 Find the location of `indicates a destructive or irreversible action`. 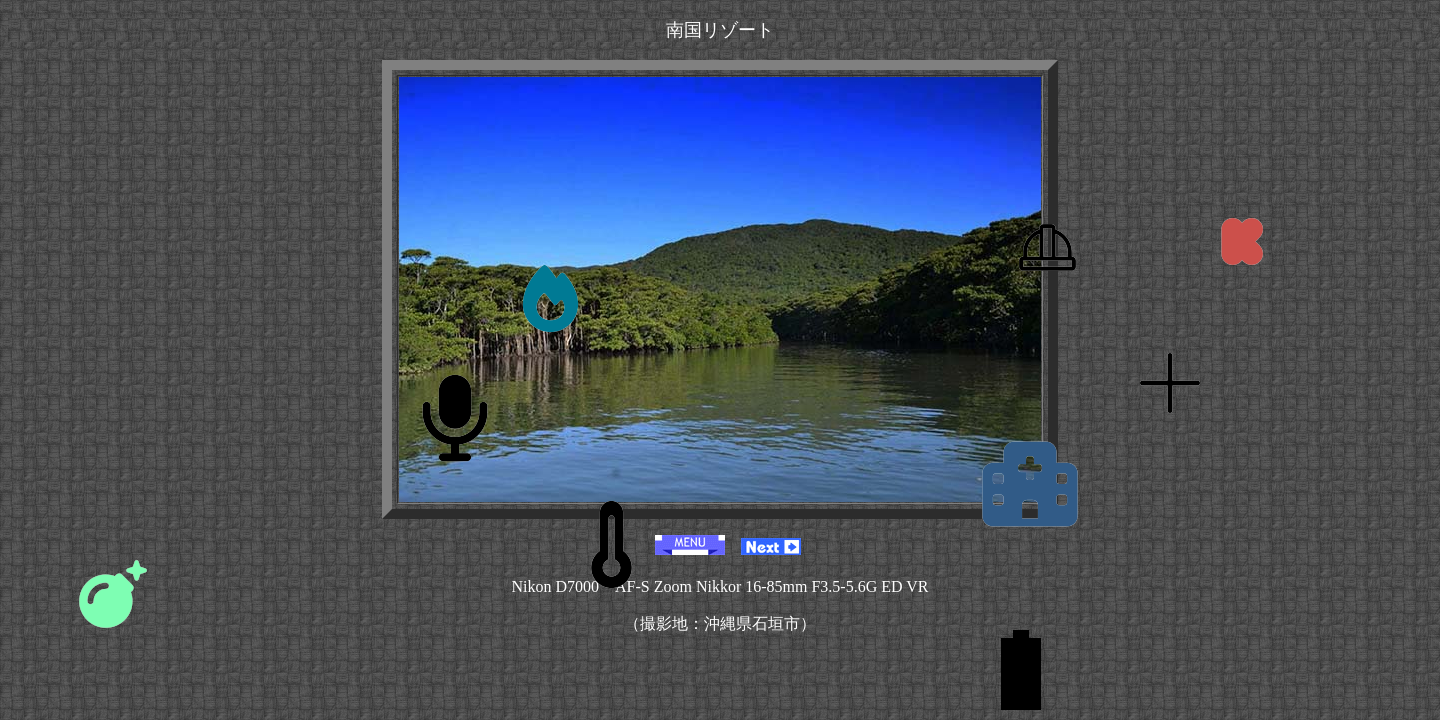

indicates a destructive or irreversible action is located at coordinates (112, 595).